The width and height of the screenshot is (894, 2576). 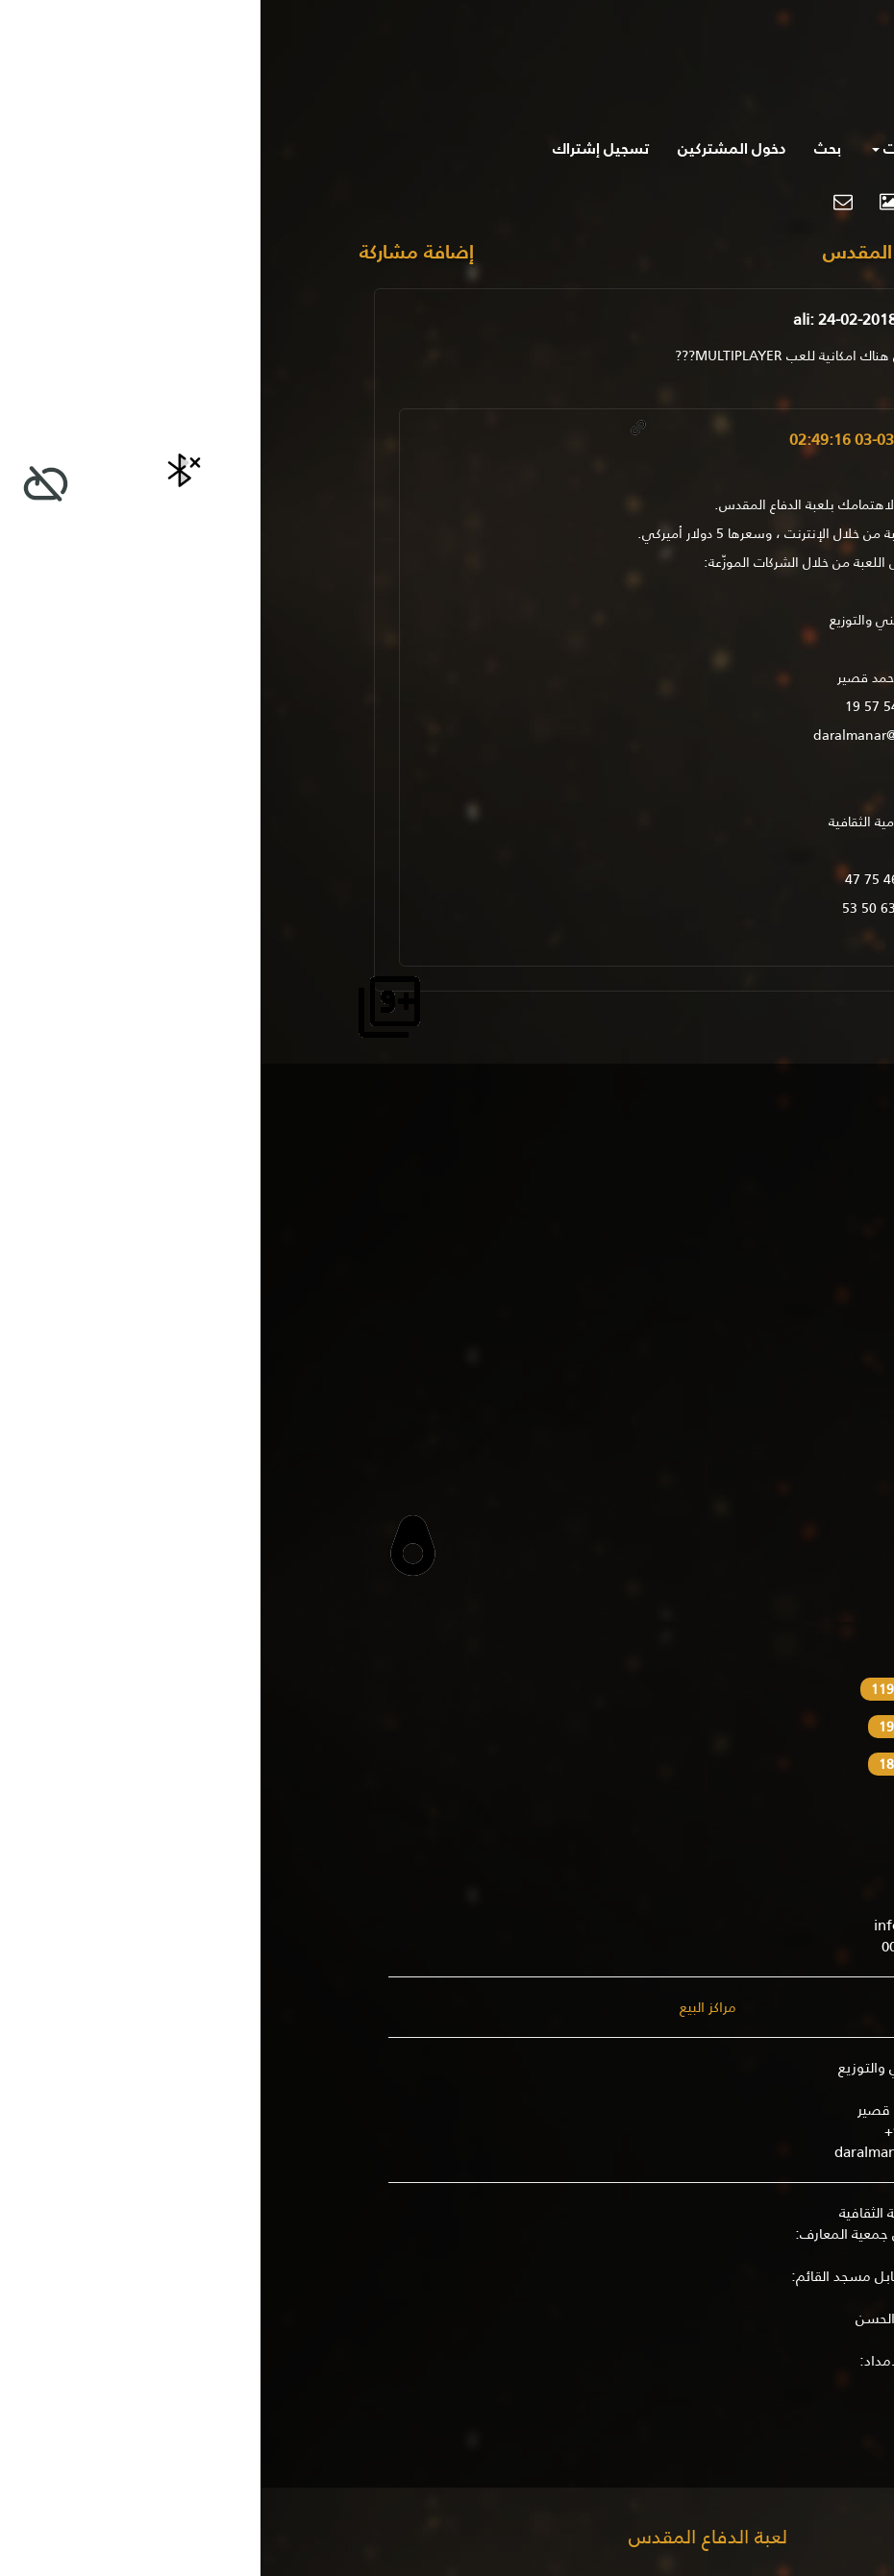 I want to click on bluetooth is disabled or turned off, so click(x=182, y=470).